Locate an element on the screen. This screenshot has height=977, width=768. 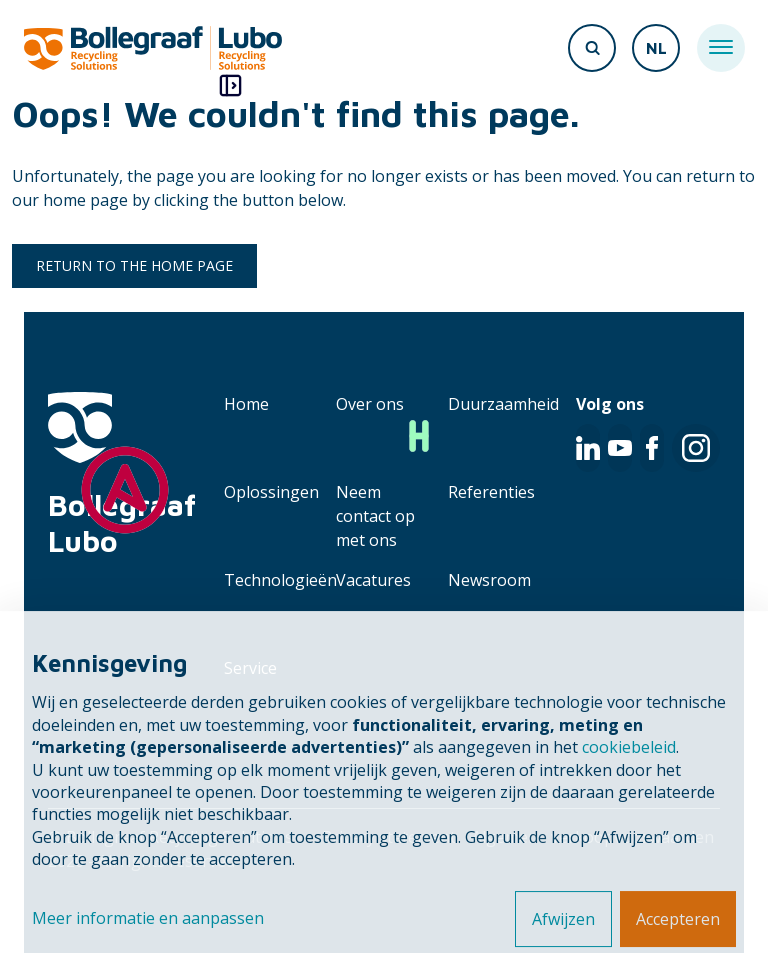
expand the left sidebar is located at coordinates (230, 85).